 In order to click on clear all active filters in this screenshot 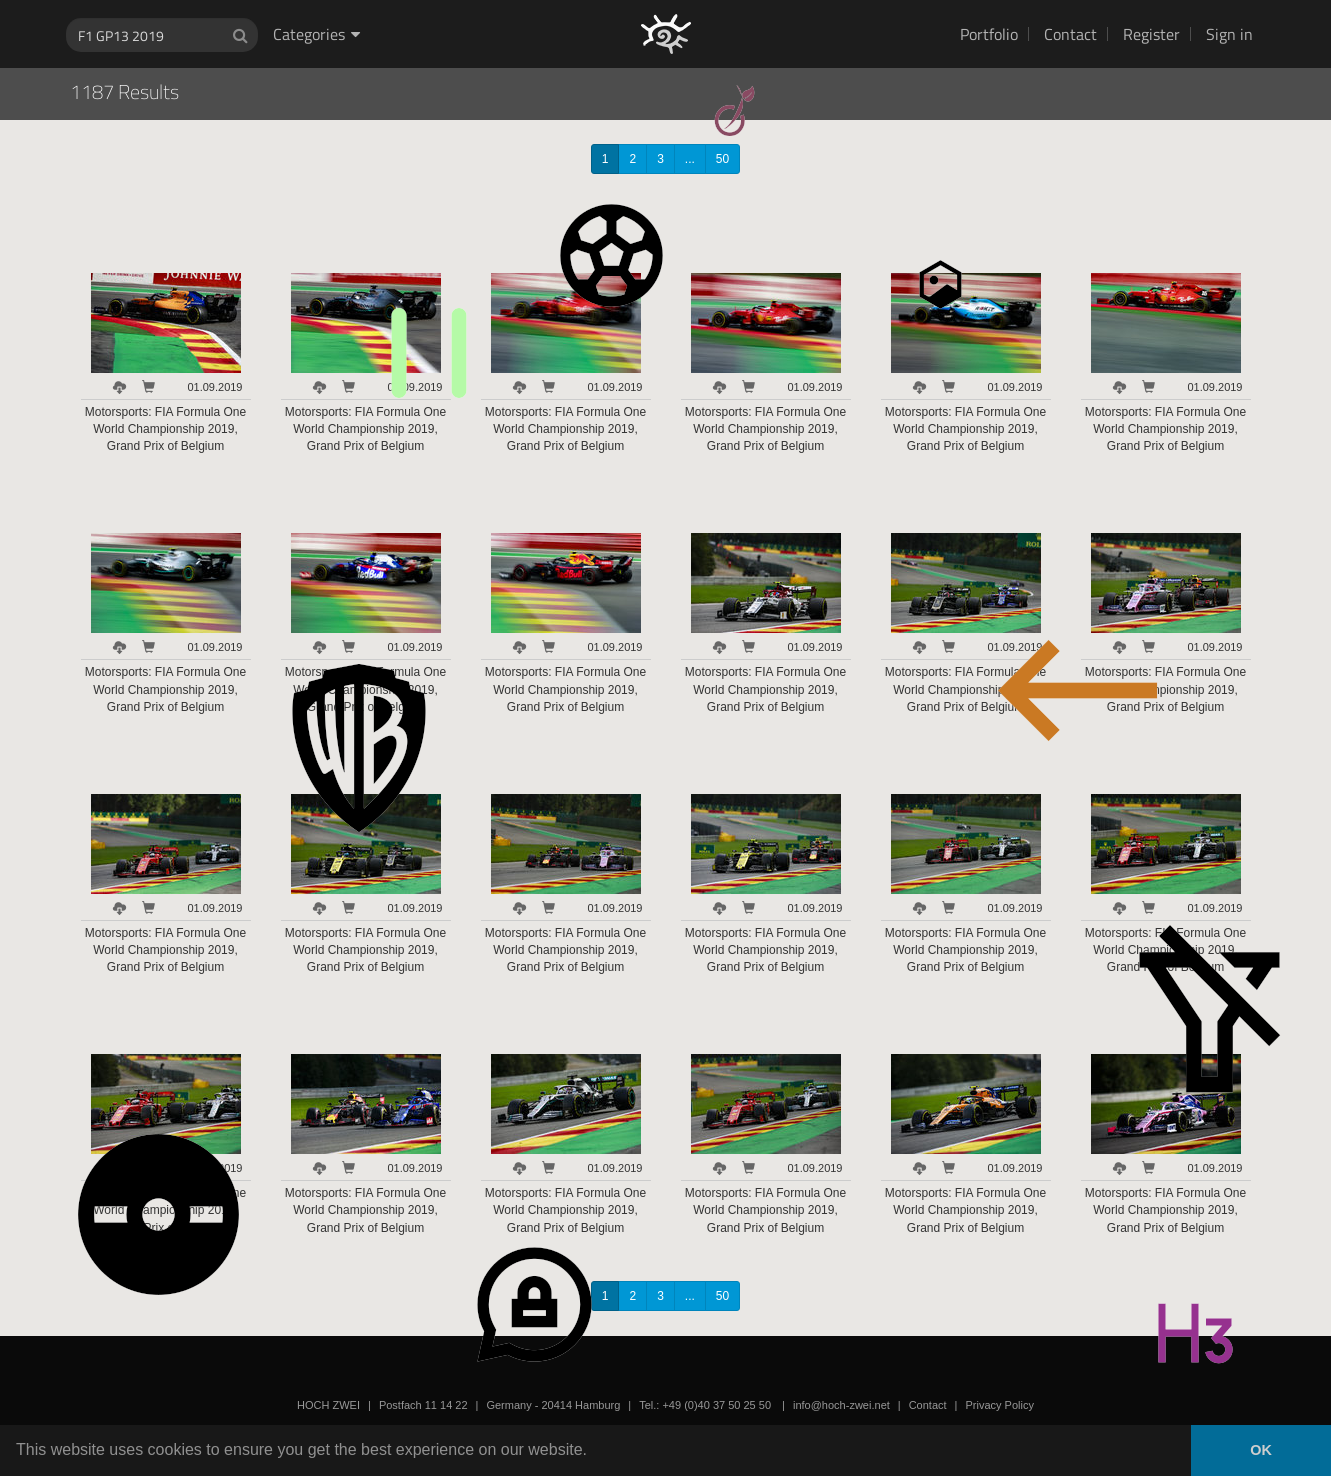, I will do `click(1209, 1014)`.